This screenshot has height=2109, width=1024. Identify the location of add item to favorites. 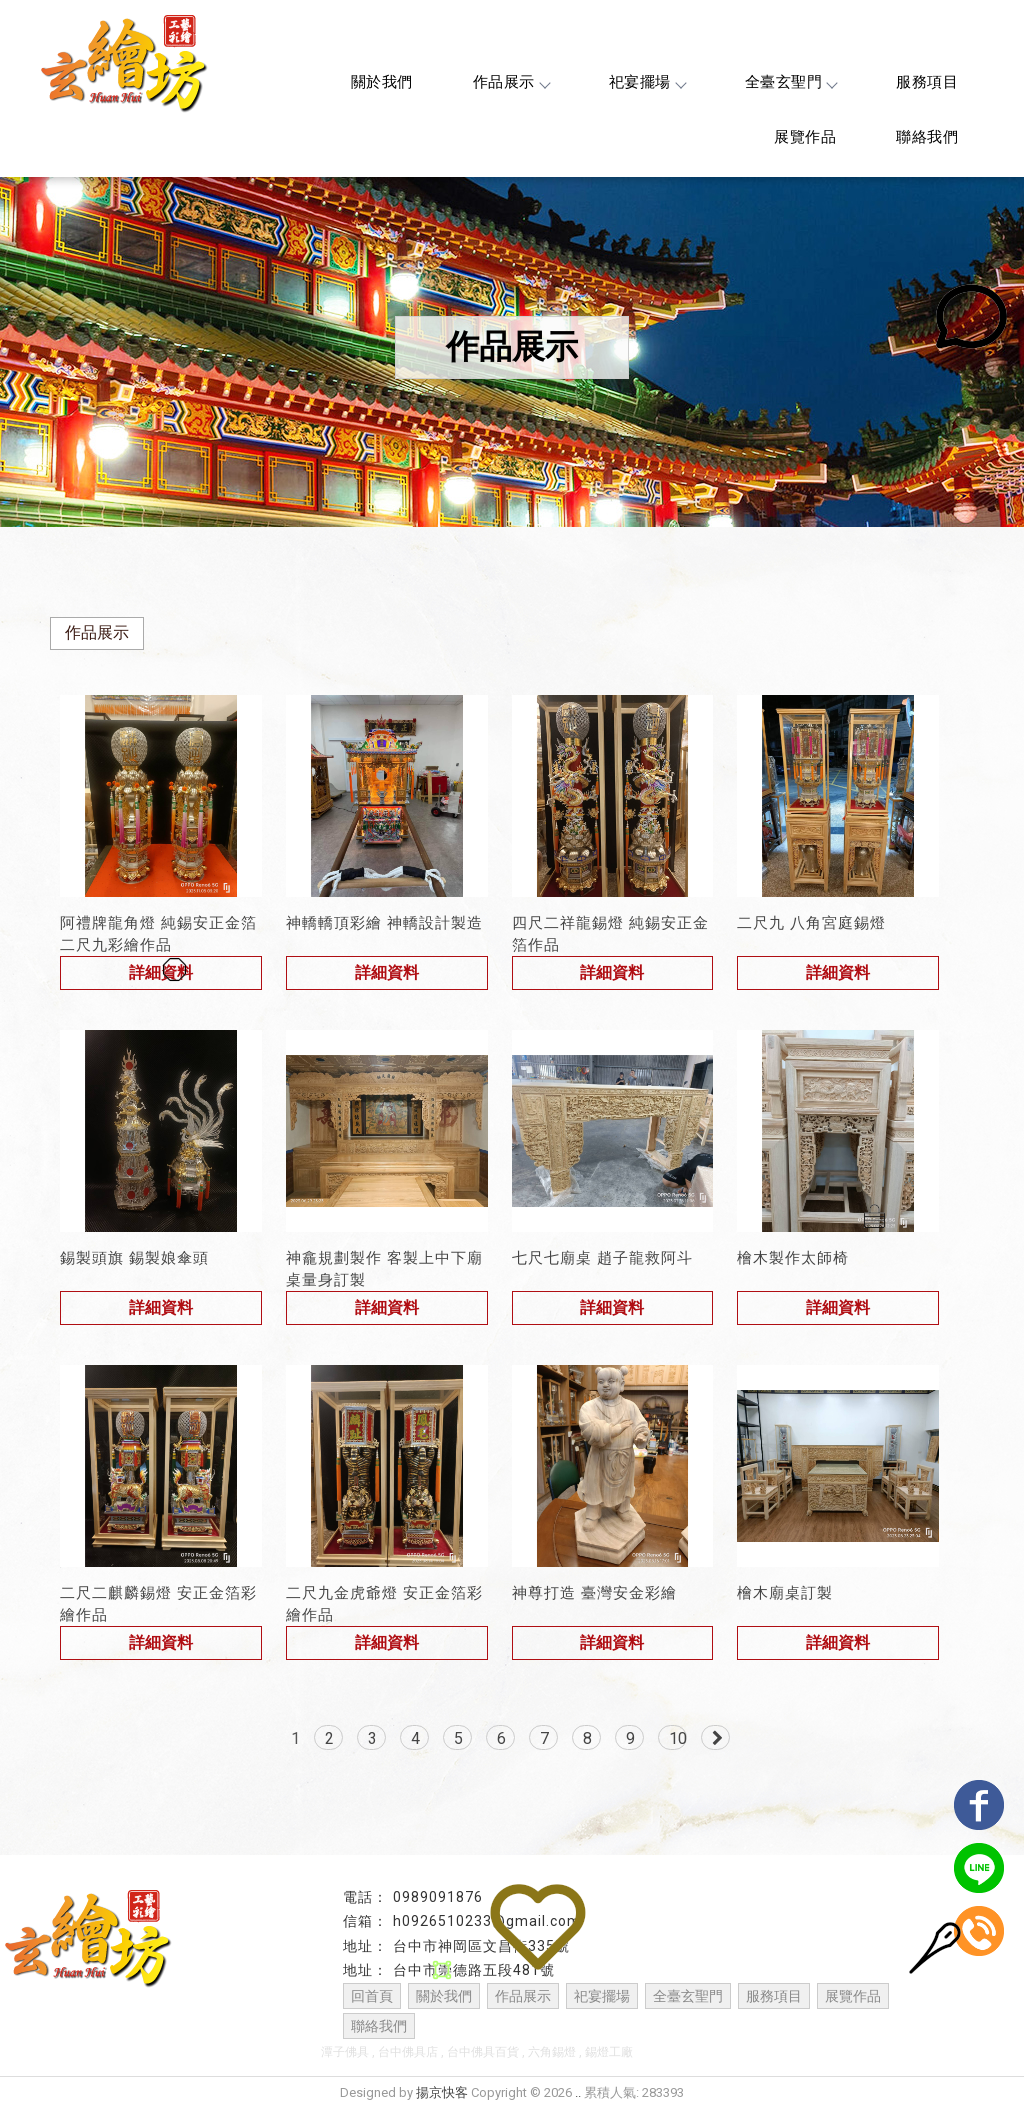
(538, 1927).